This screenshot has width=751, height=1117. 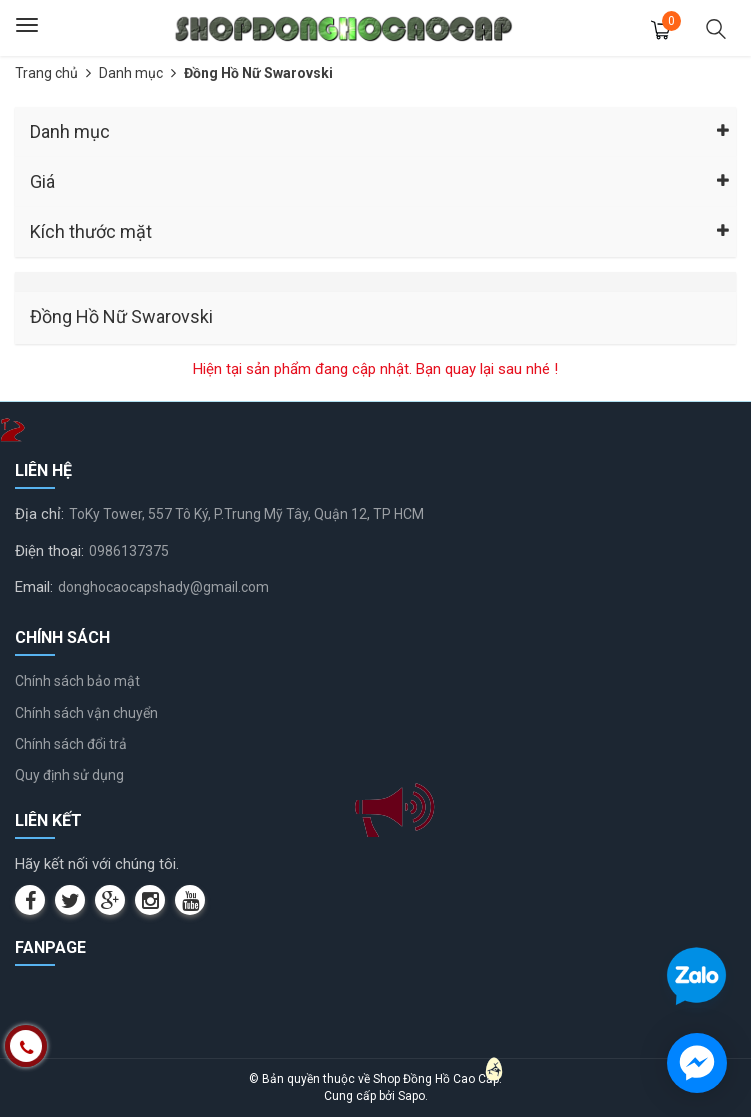 I want to click on make an announcement or broadcast, so click(x=393, y=807).